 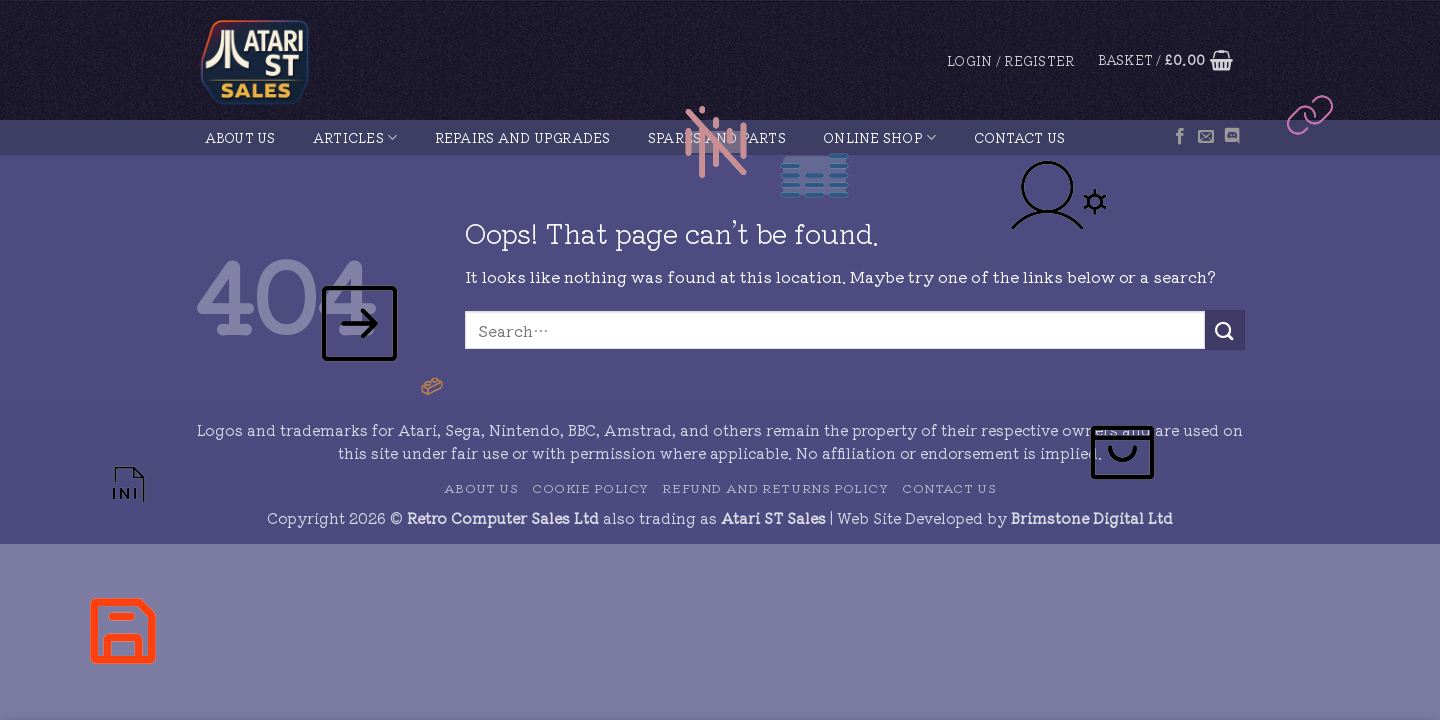 I want to click on view or open an INI configuration file, so click(x=129, y=484).